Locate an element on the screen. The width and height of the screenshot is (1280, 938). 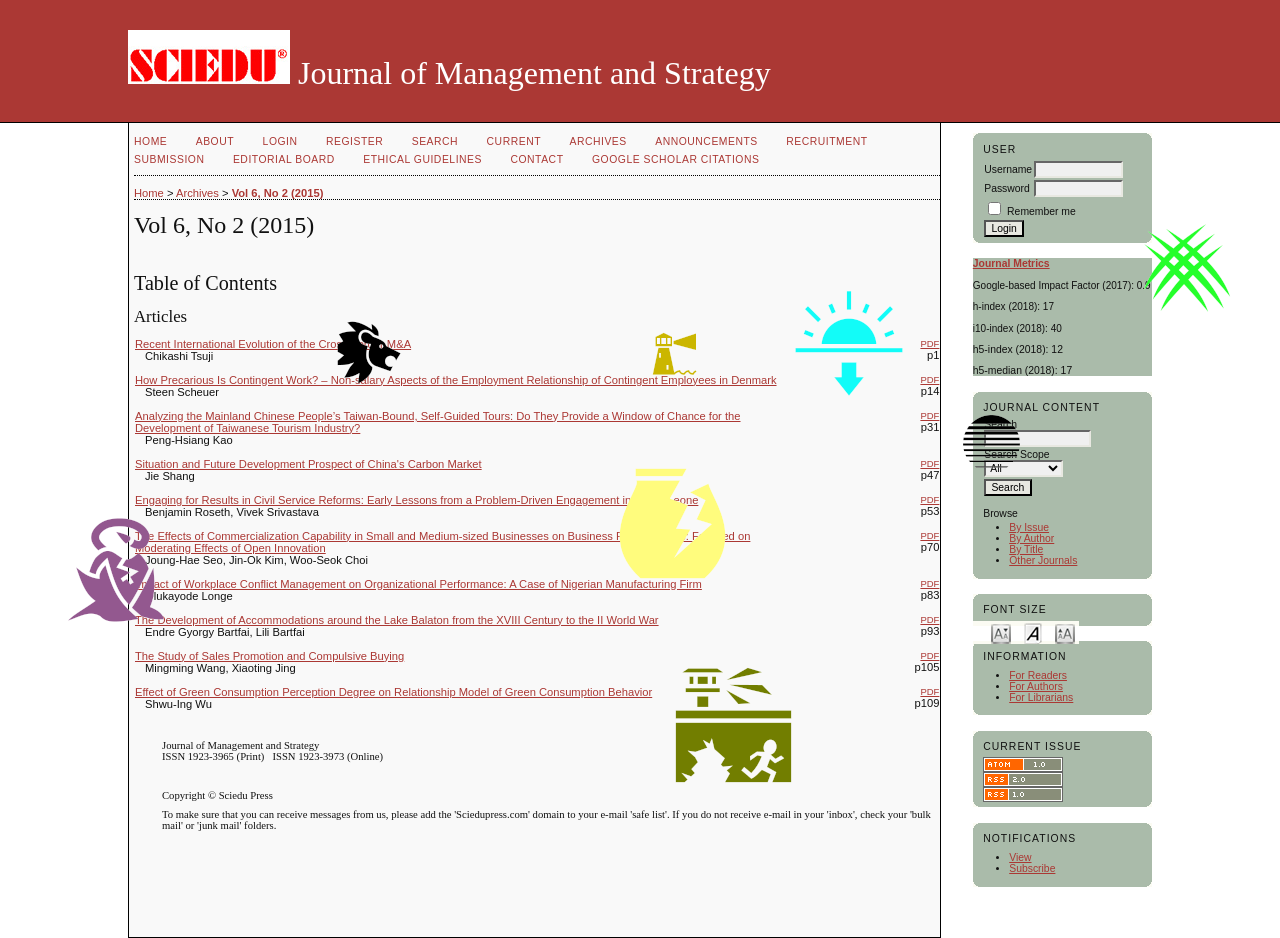
activate evasion ability in gameplay is located at coordinates (733, 724).